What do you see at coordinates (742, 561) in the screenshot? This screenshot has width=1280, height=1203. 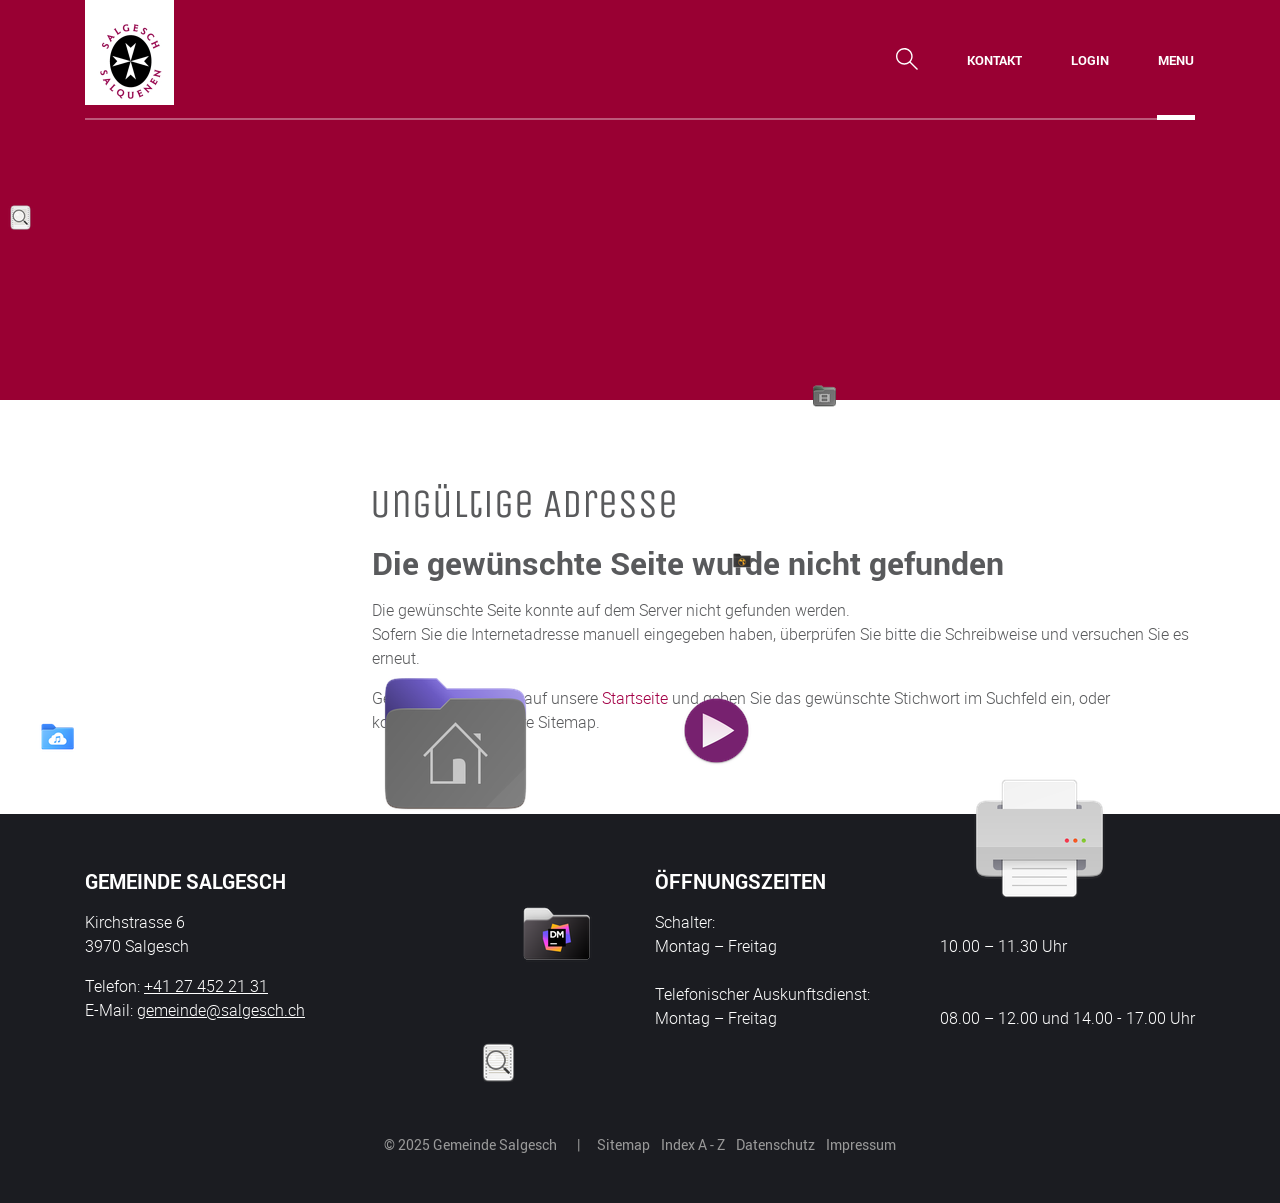 I see `folder containing nuke compositing software project files` at bounding box center [742, 561].